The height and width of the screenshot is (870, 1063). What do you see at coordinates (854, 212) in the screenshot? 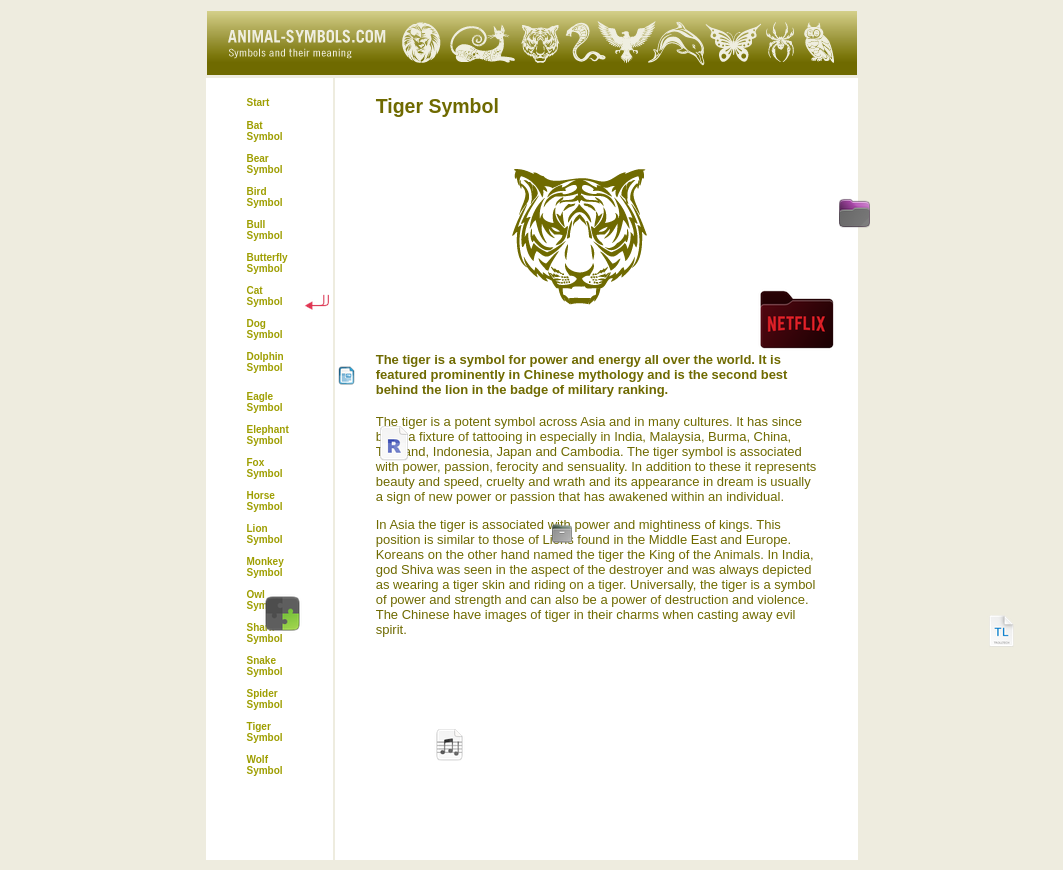
I see `open folder containing files` at bounding box center [854, 212].